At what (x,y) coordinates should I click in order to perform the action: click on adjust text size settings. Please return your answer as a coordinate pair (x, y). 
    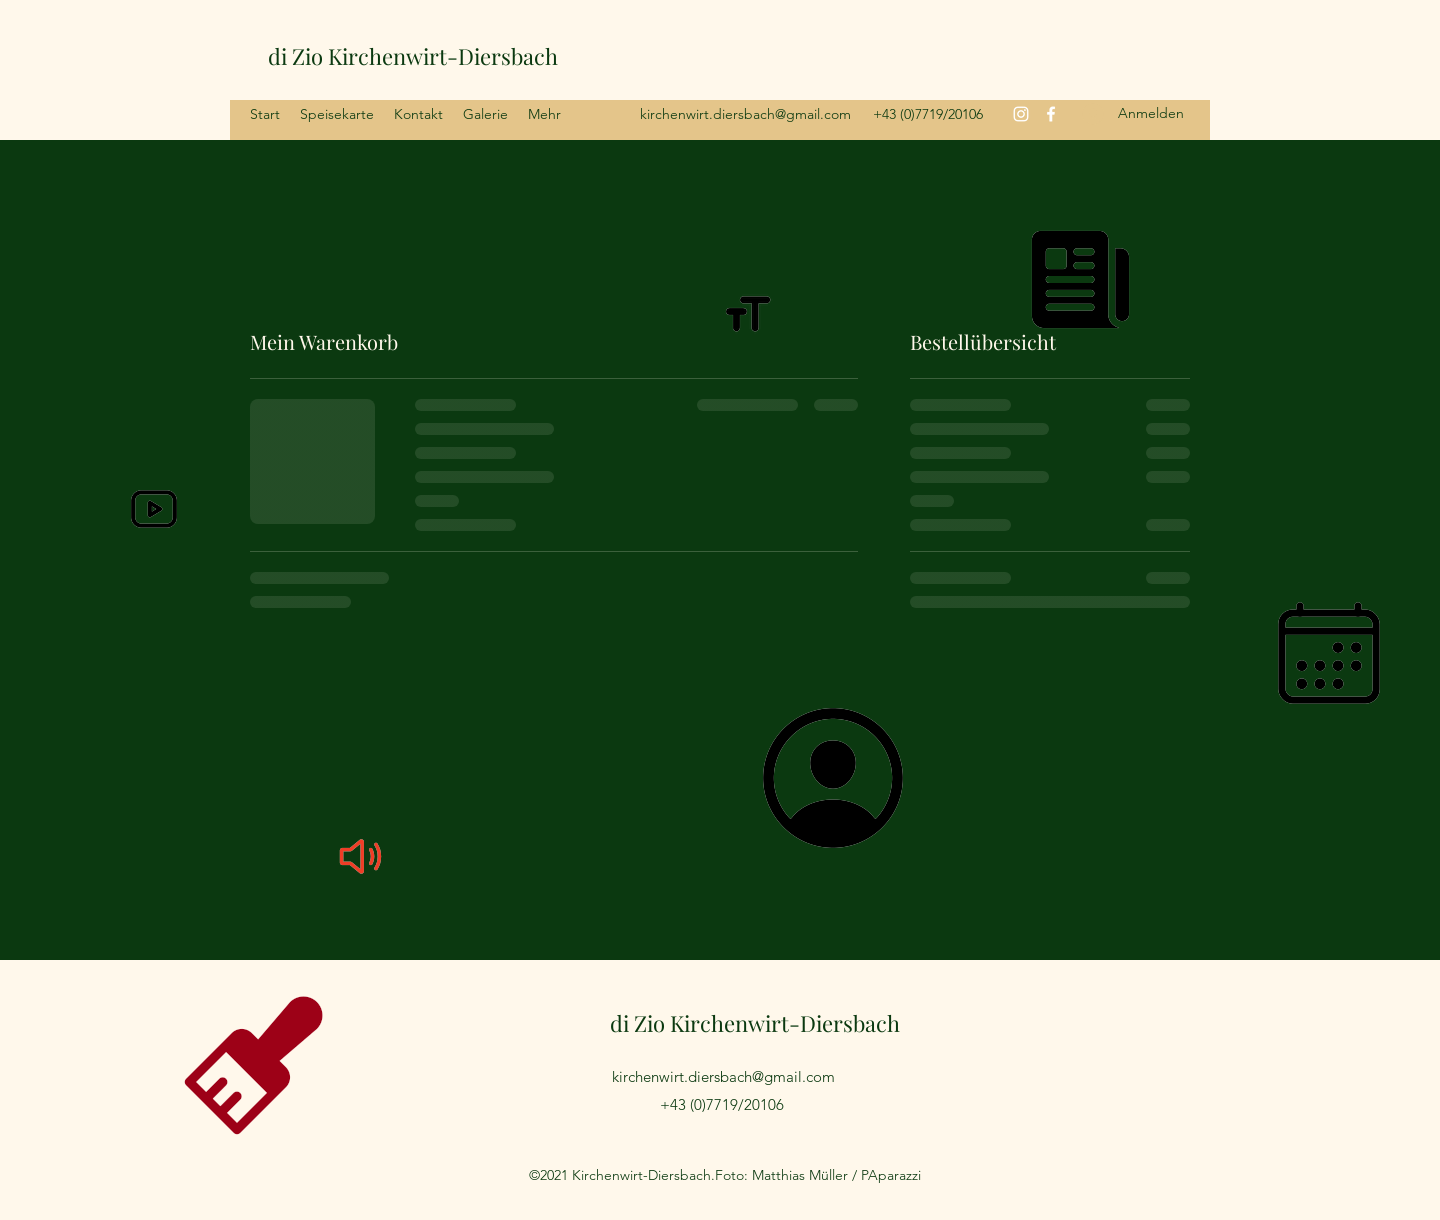
    Looking at the image, I should click on (747, 315).